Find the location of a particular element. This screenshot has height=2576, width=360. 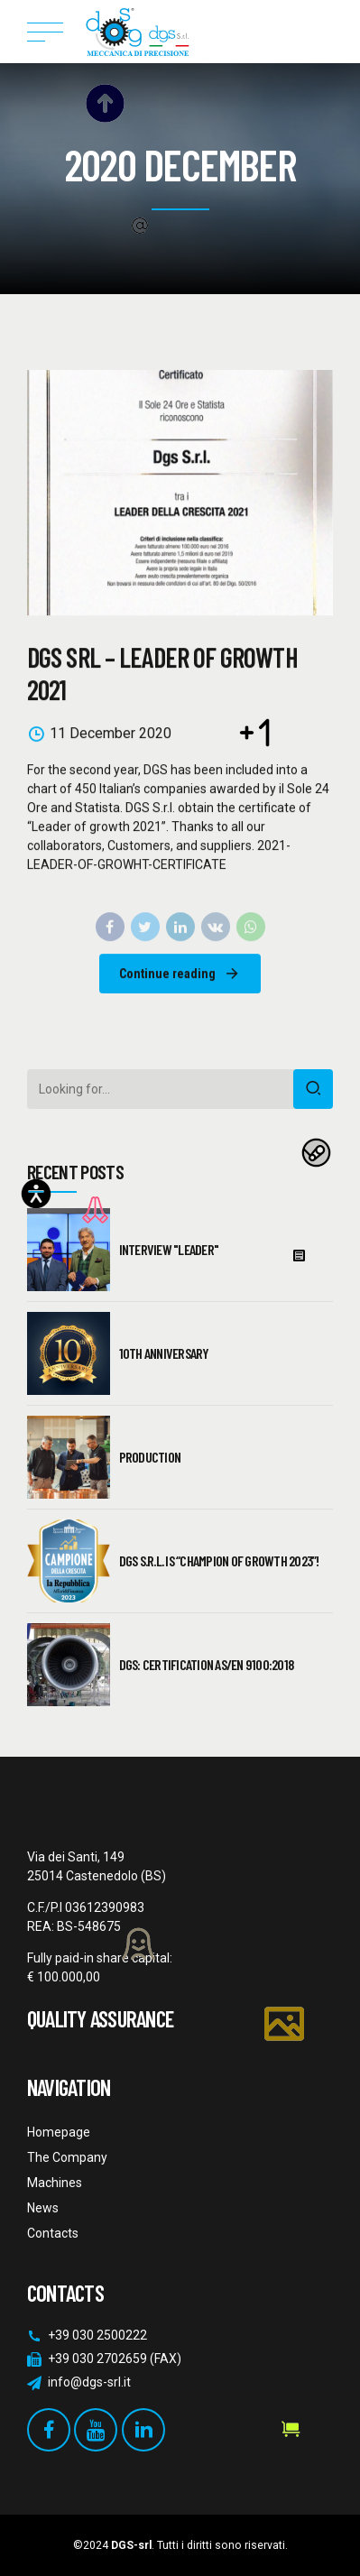

open Steam application is located at coordinates (316, 1152).